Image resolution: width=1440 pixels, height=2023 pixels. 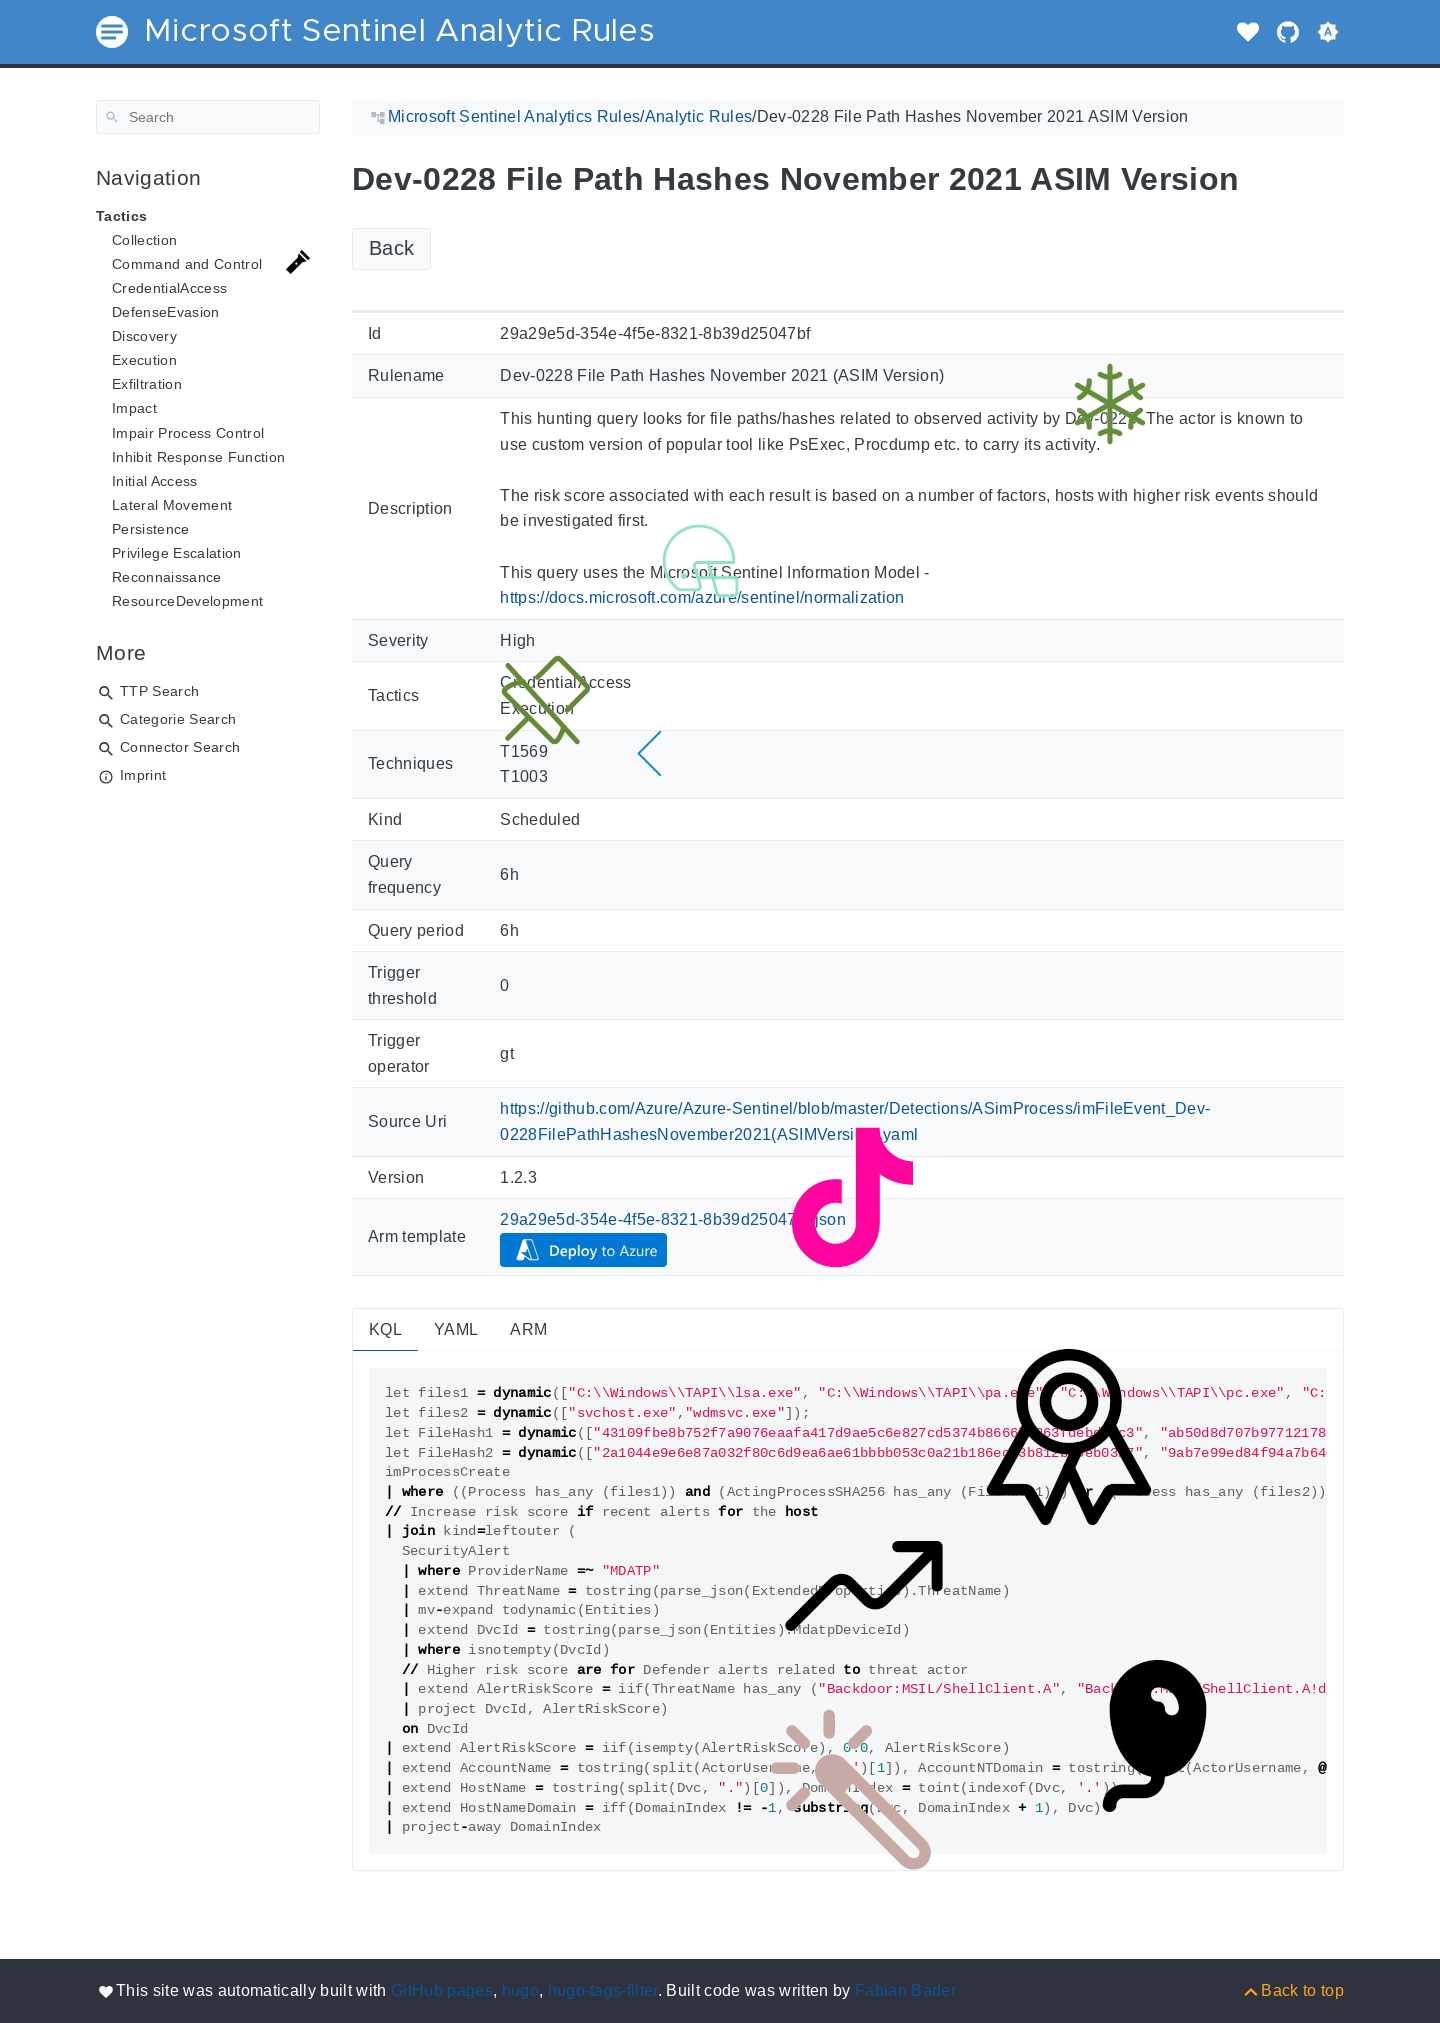 I want to click on celebrate a milestone or achievement, so click(x=1158, y=1736).